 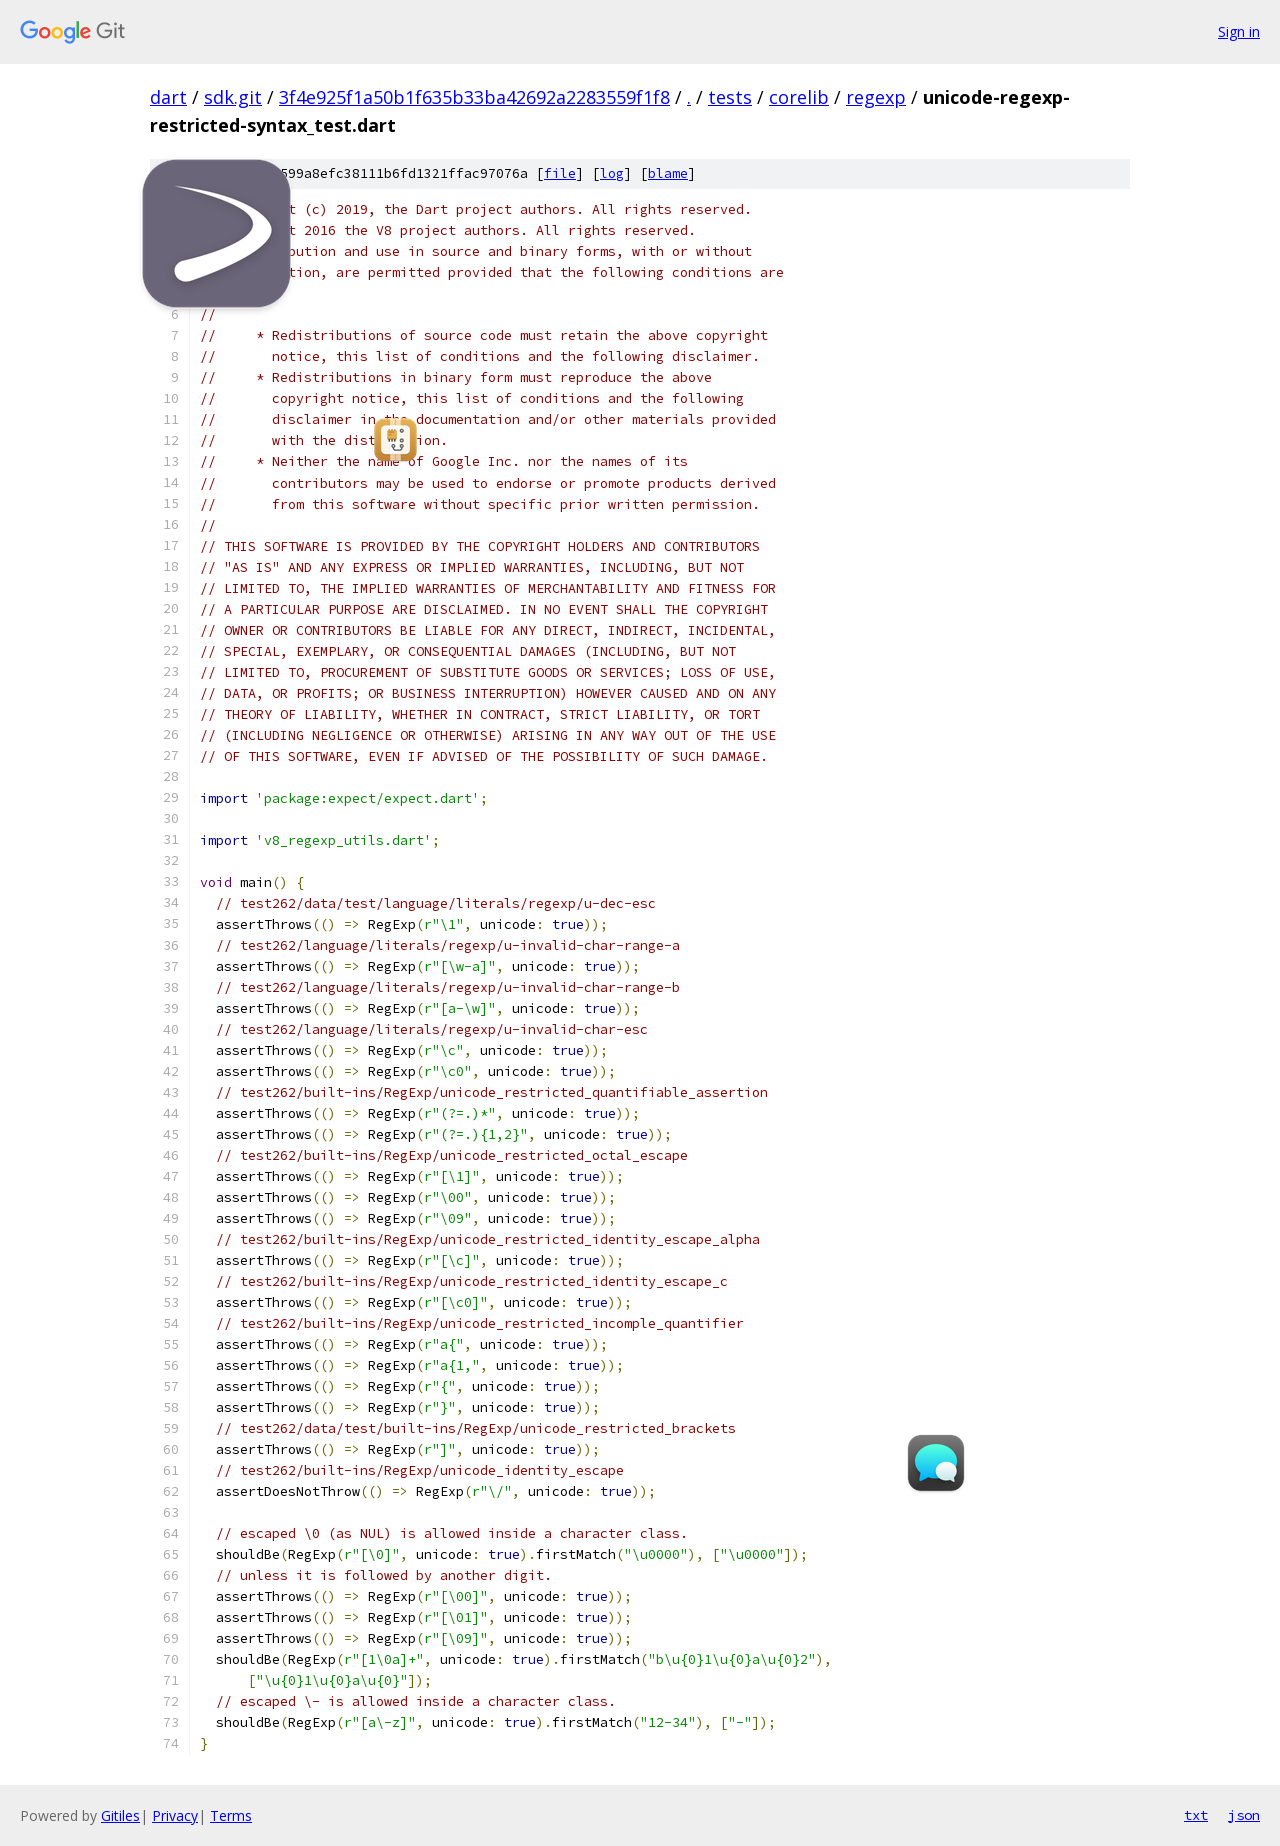 What do you see at coordinates (936, 1463) in the screenshot?
I see `open fractal messaging app` at bounding box center [936, 1463].